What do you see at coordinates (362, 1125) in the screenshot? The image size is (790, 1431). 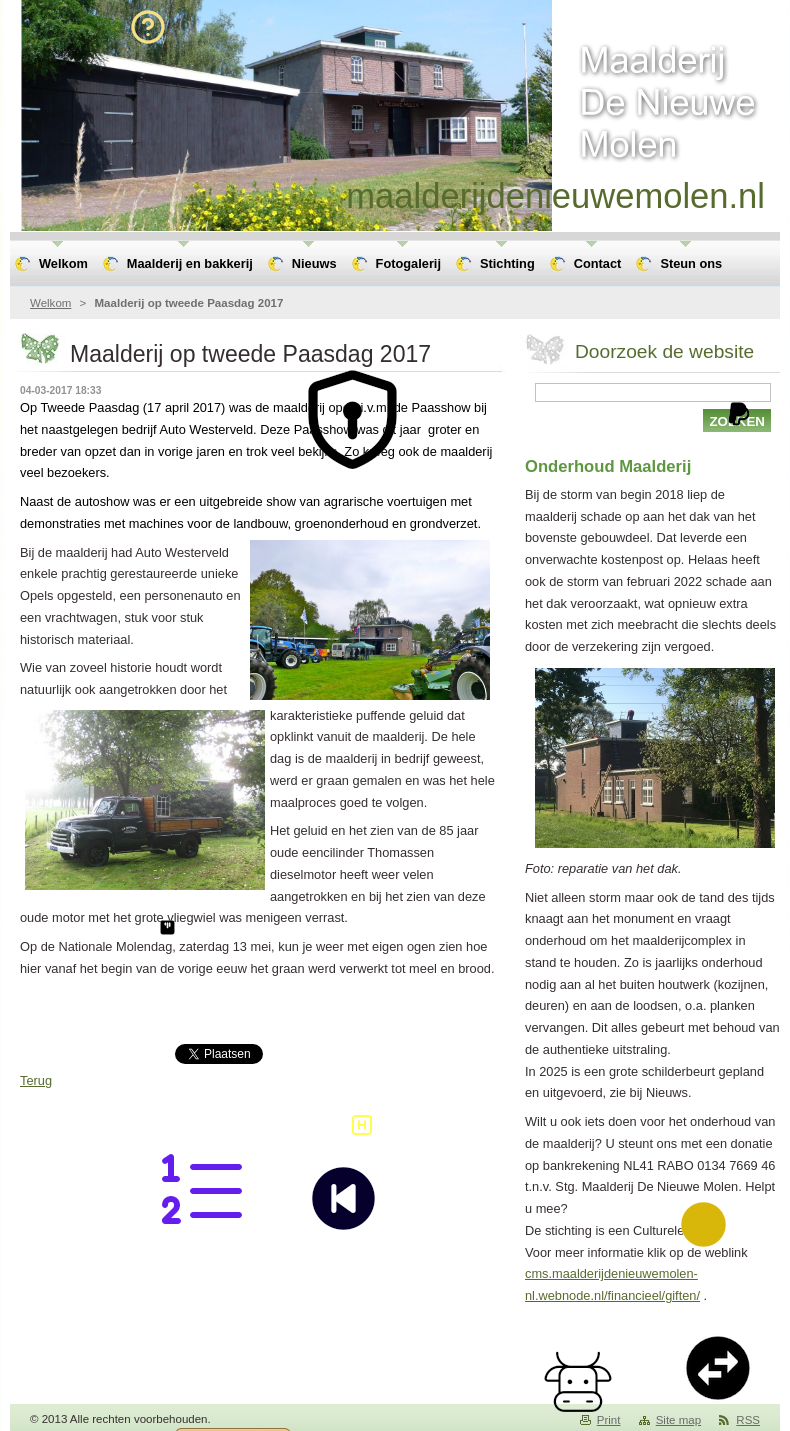 I see `indicates a helicopter landing zone or helipad` at bounding box center [362, 1125].